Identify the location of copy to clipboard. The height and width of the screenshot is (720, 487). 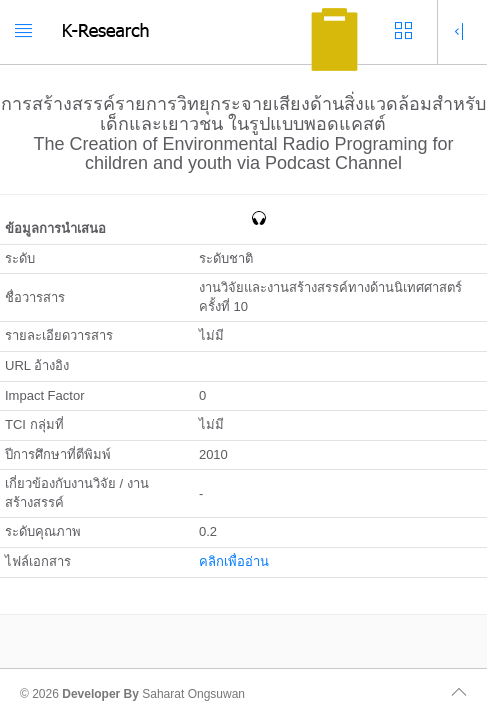
(334, 39).